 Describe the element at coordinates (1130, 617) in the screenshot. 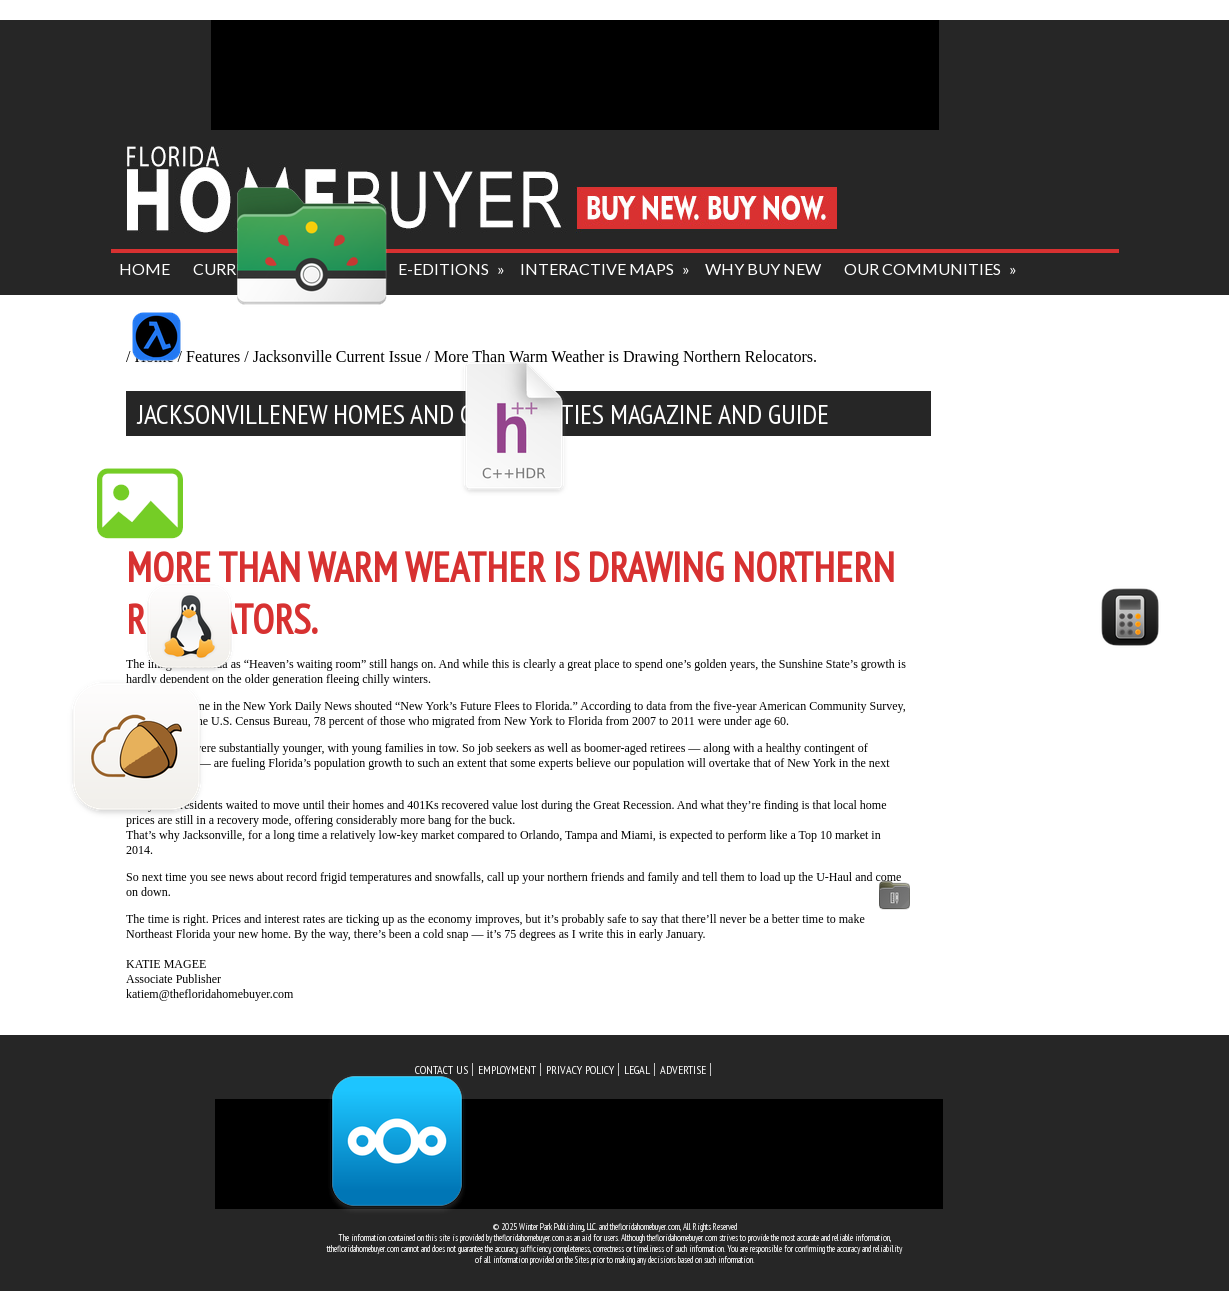

I see `open the calculator app` at that location.